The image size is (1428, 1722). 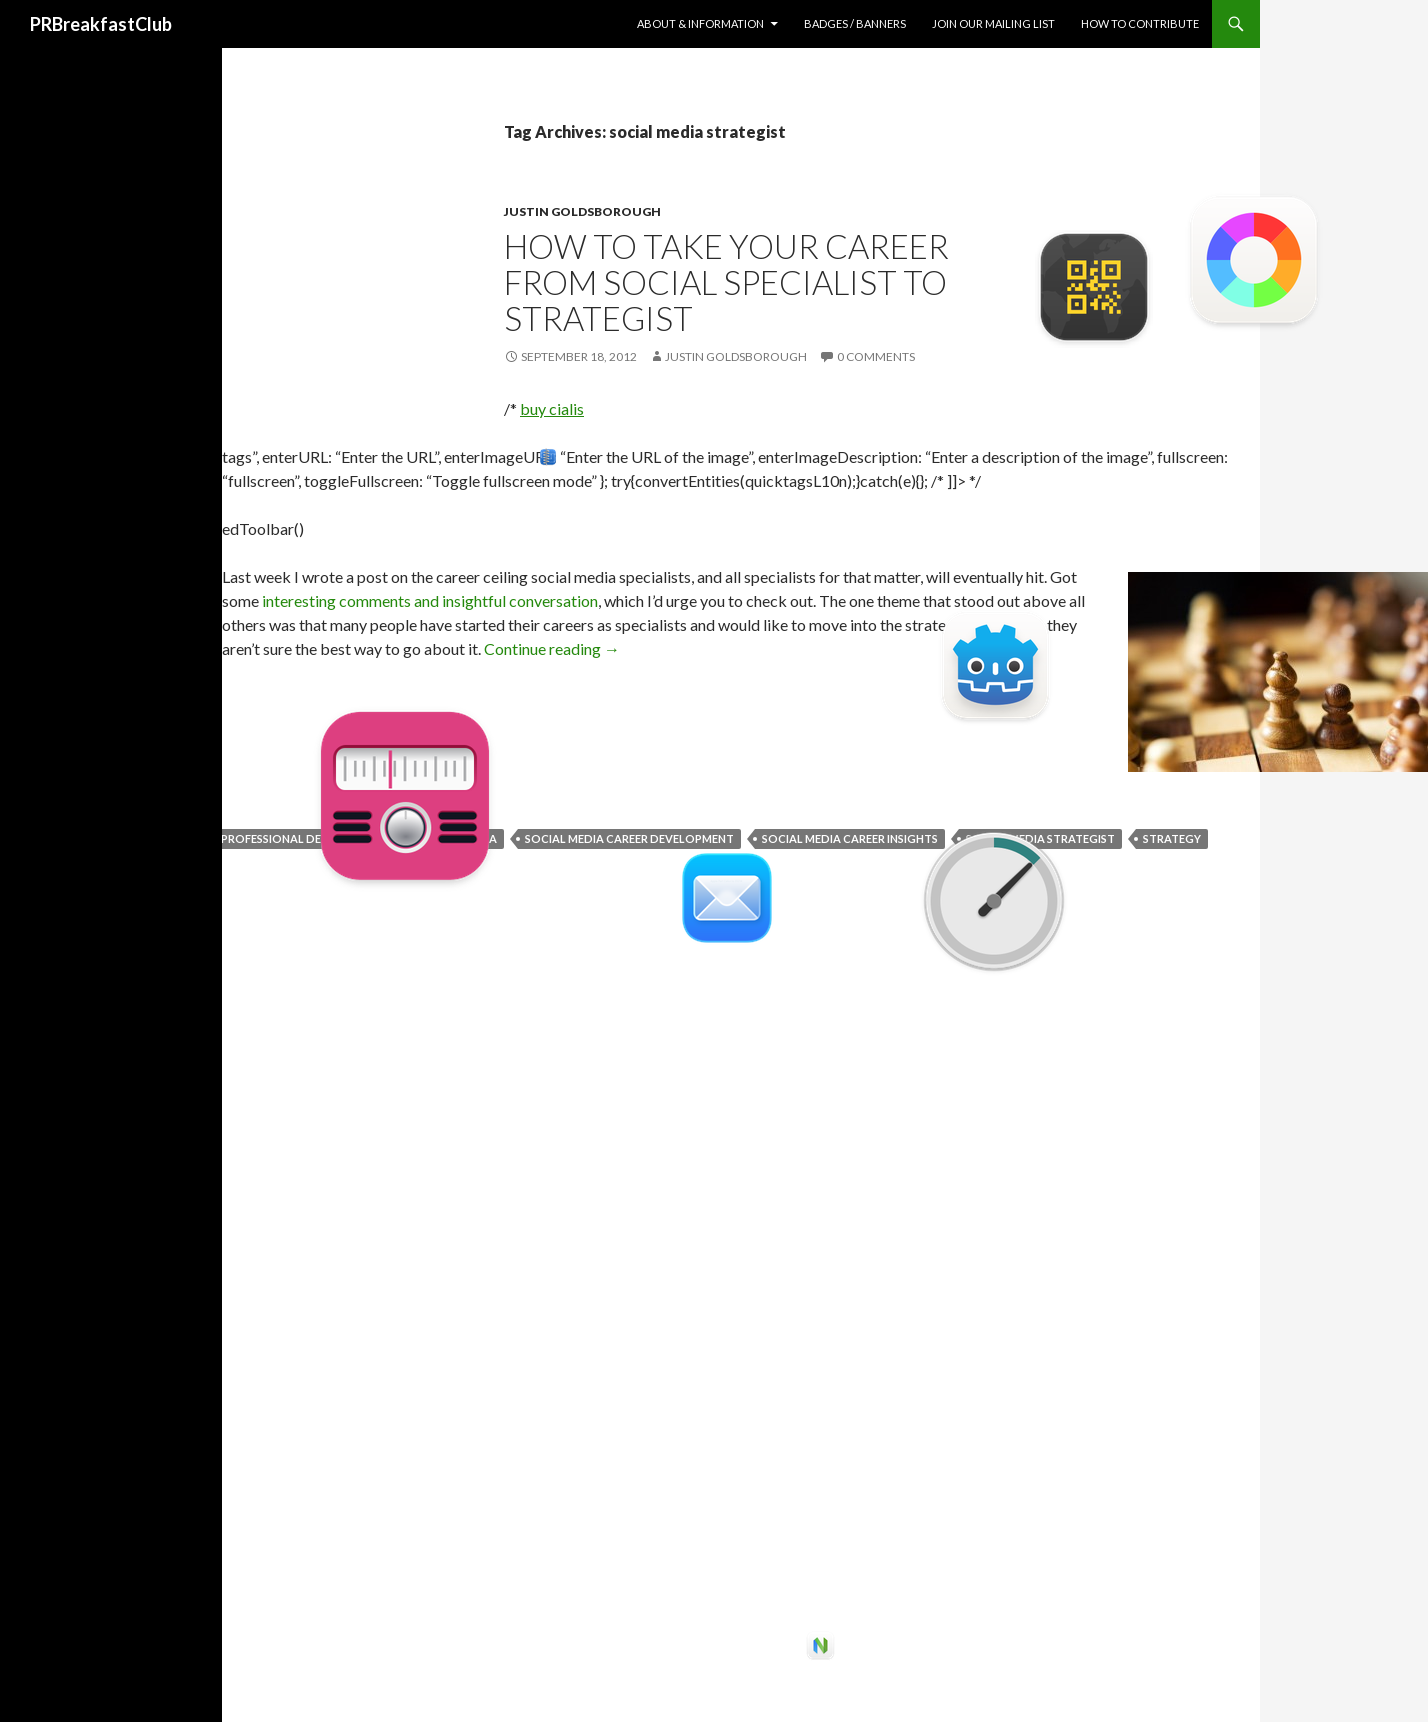 What do you see at coordinates (727, 898) in the screenshot?
I see `open the mail app` at bounding box center [727, 898].